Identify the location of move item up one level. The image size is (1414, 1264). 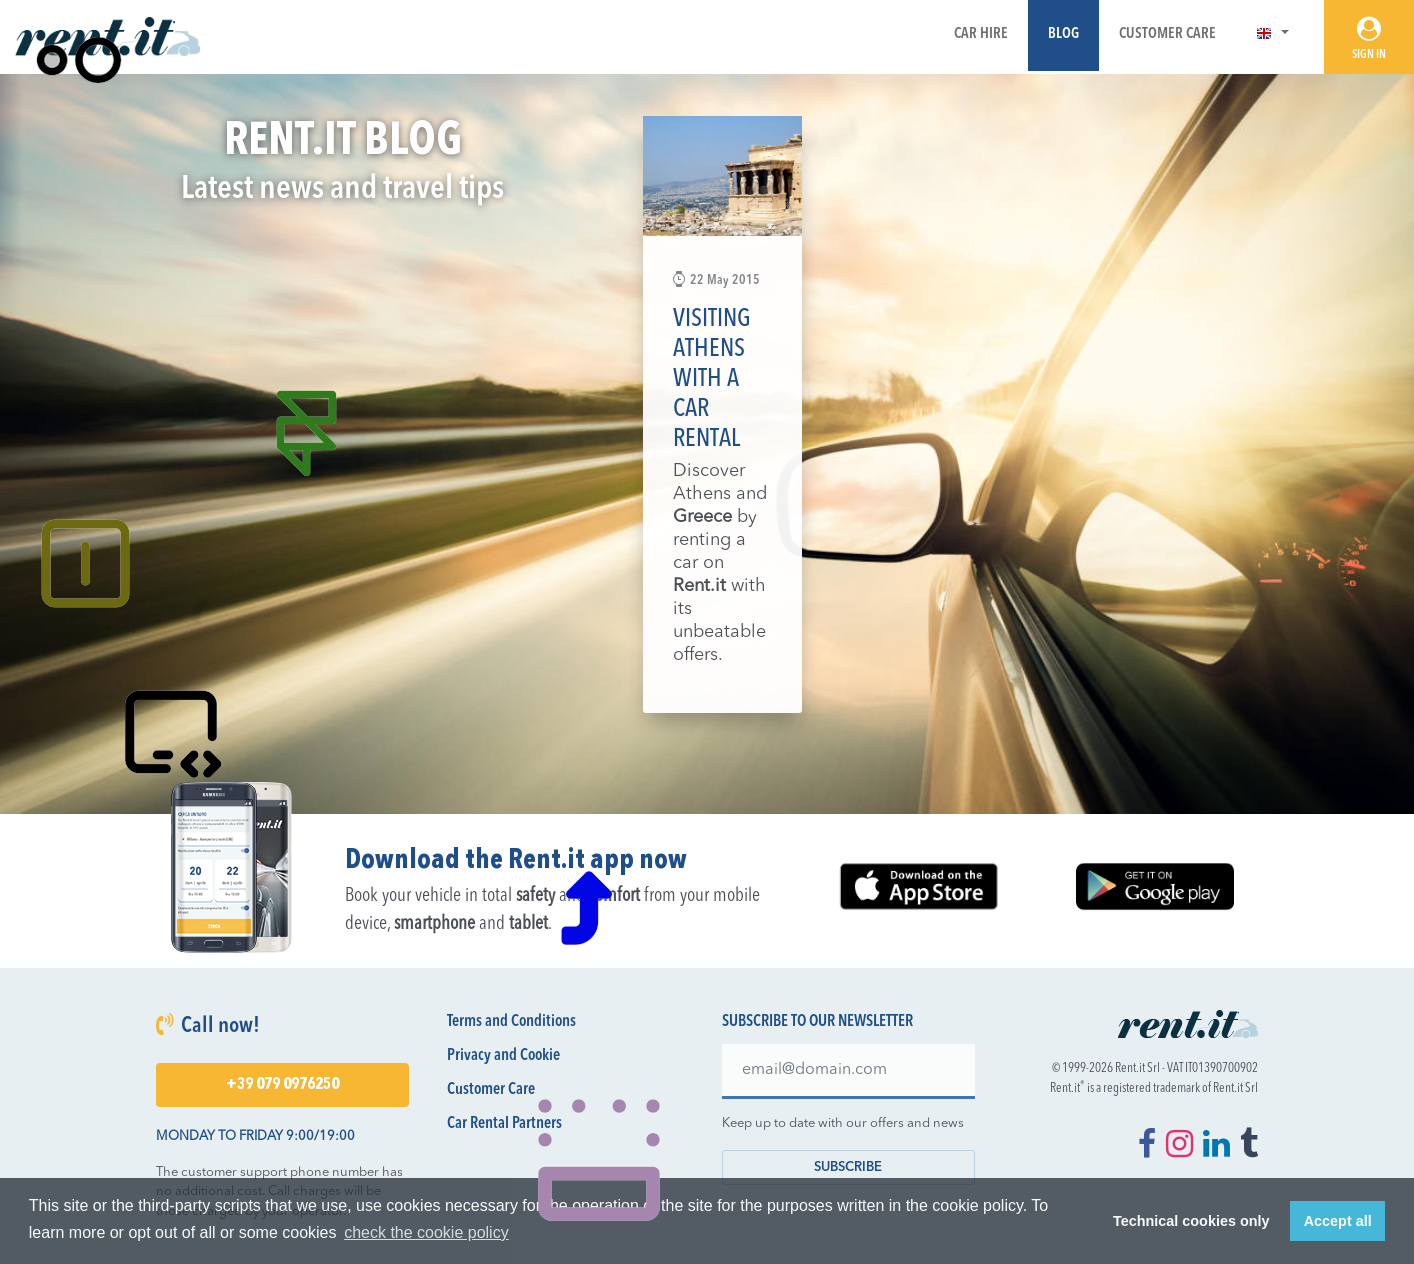
(589, 908).